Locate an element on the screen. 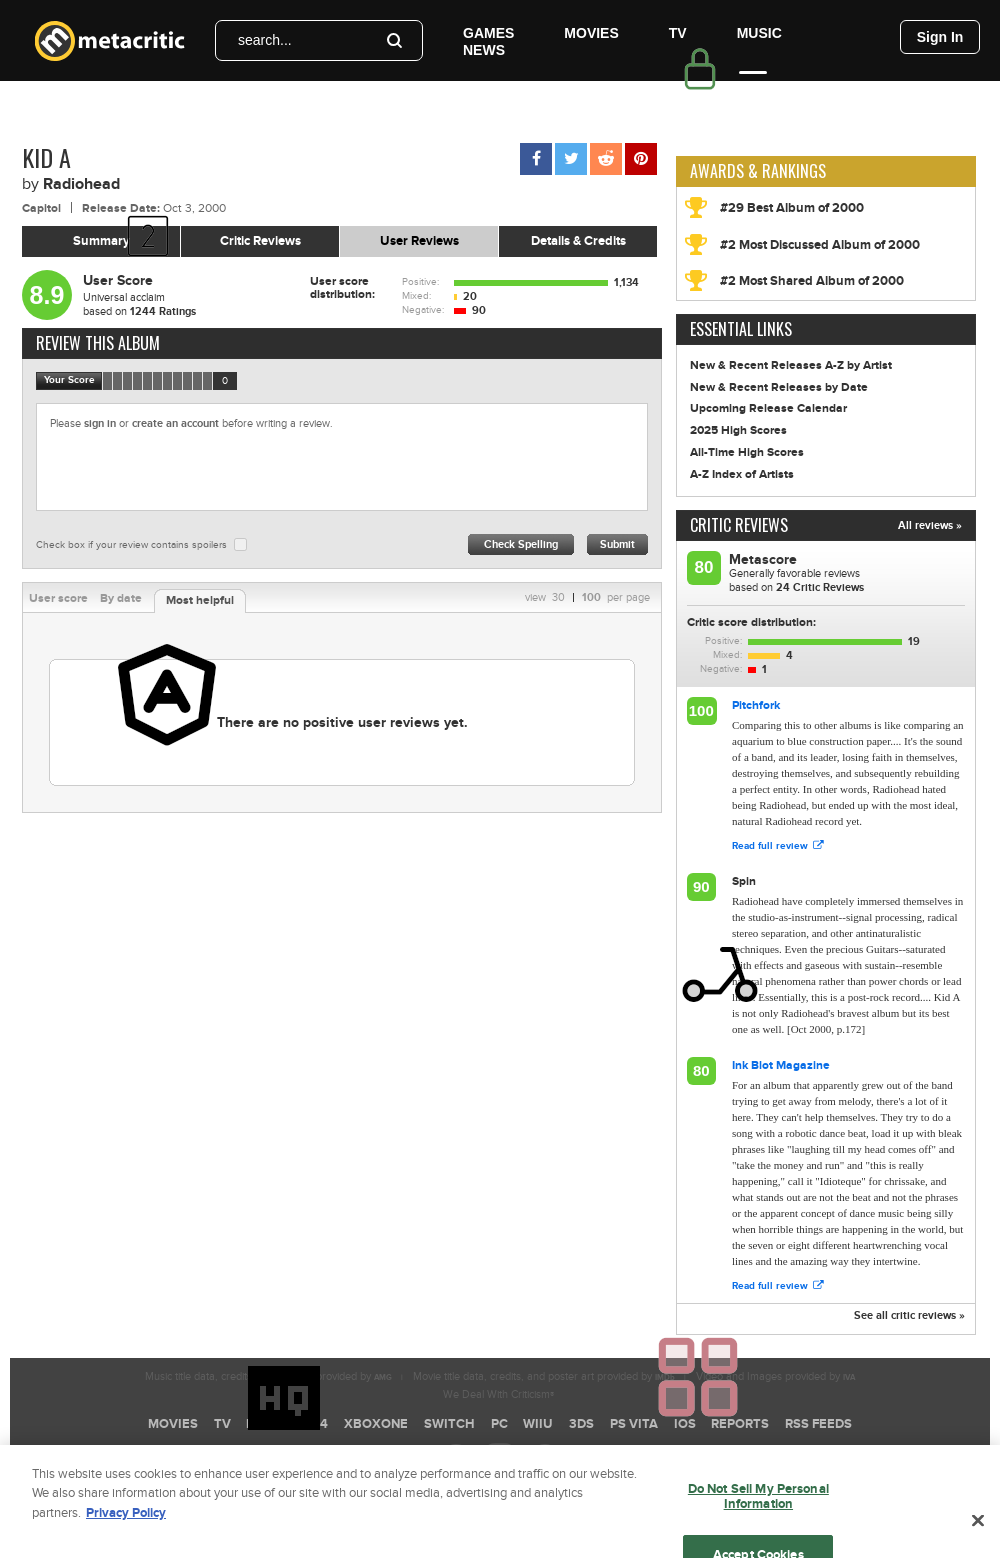  indicates step two in a multi-step process is located at coordinates (148, 236).